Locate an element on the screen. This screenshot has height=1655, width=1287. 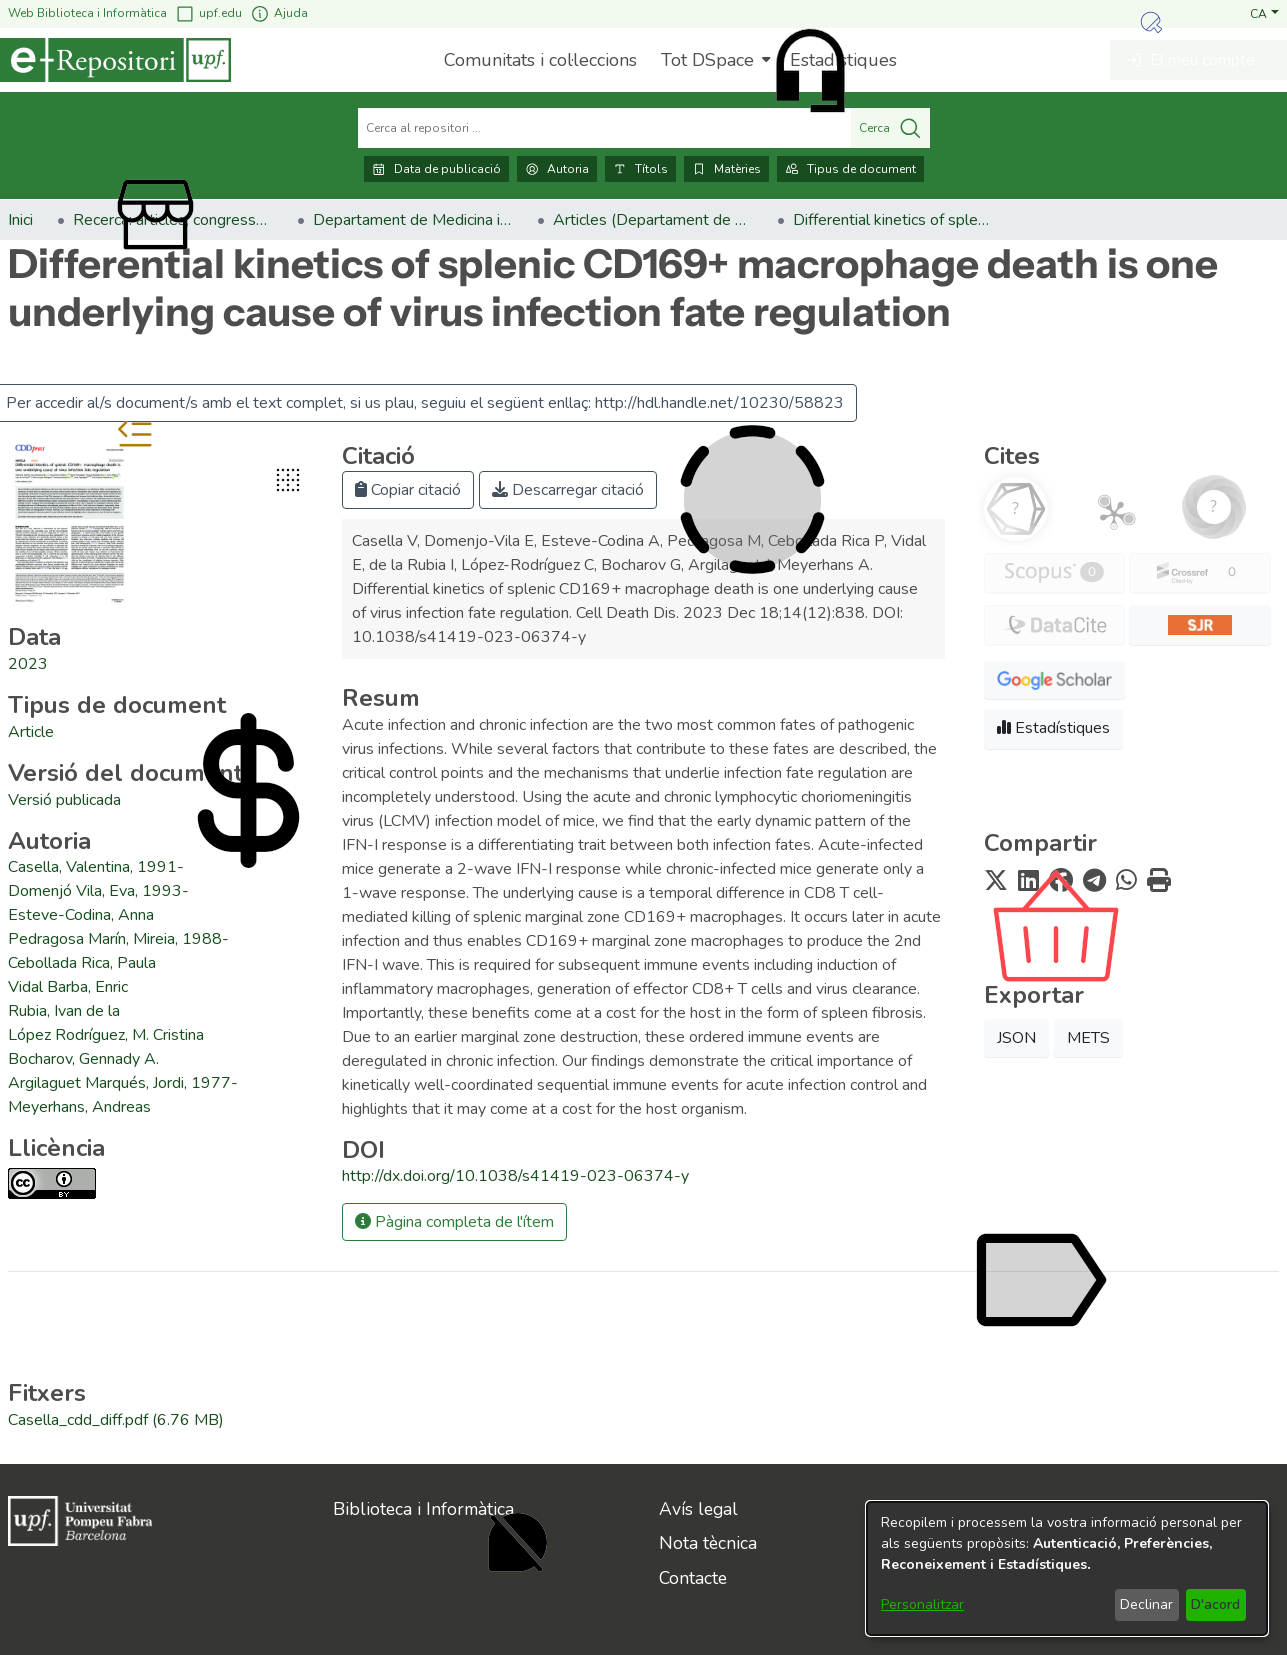
decrease text indentation is located at coordinates (135, 434).